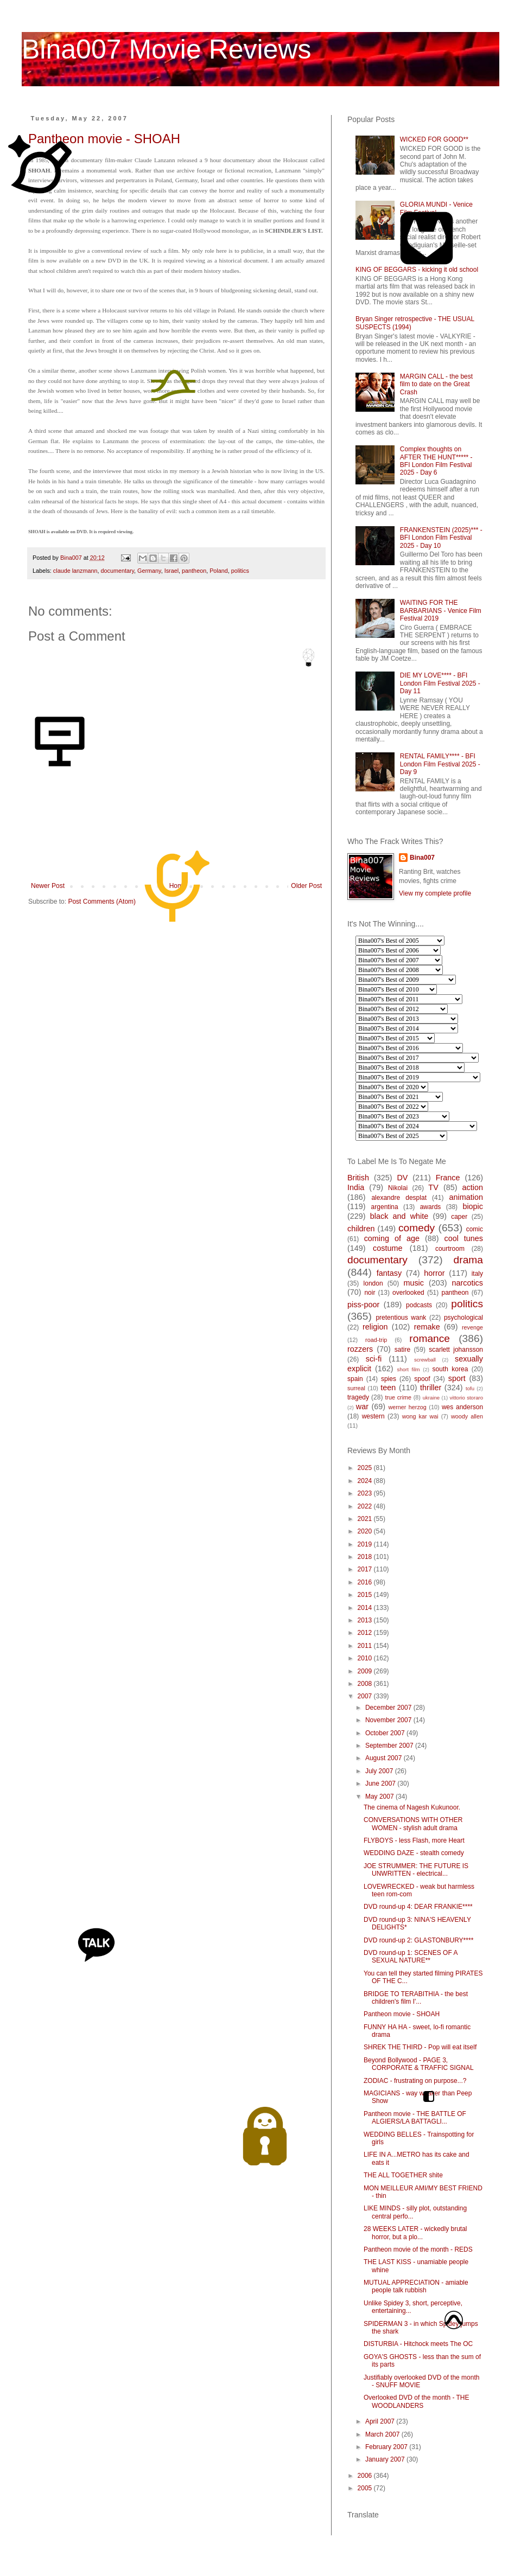 The width and height of the screenshot is (521, 2576). Describe the element at coordinates (265, 2136) in the screenshot. I see `open private internet access vpn app` at that location.